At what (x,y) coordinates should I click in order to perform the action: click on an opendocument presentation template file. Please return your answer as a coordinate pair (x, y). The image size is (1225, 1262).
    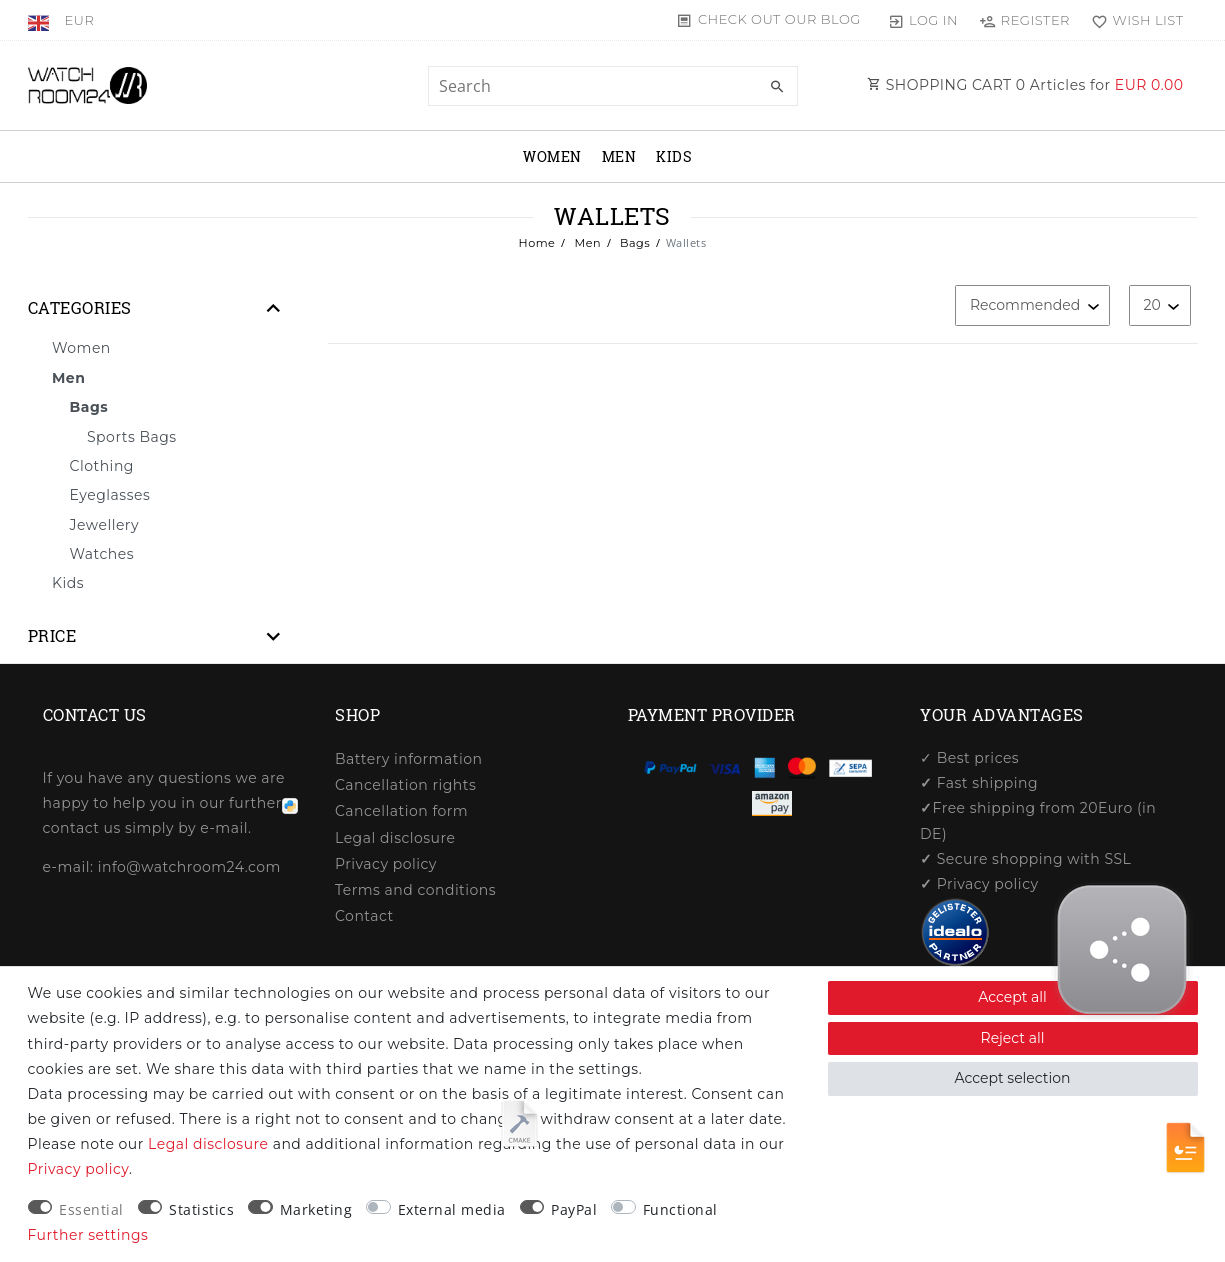
    Looking at the image, I should click on (1185, 1148).